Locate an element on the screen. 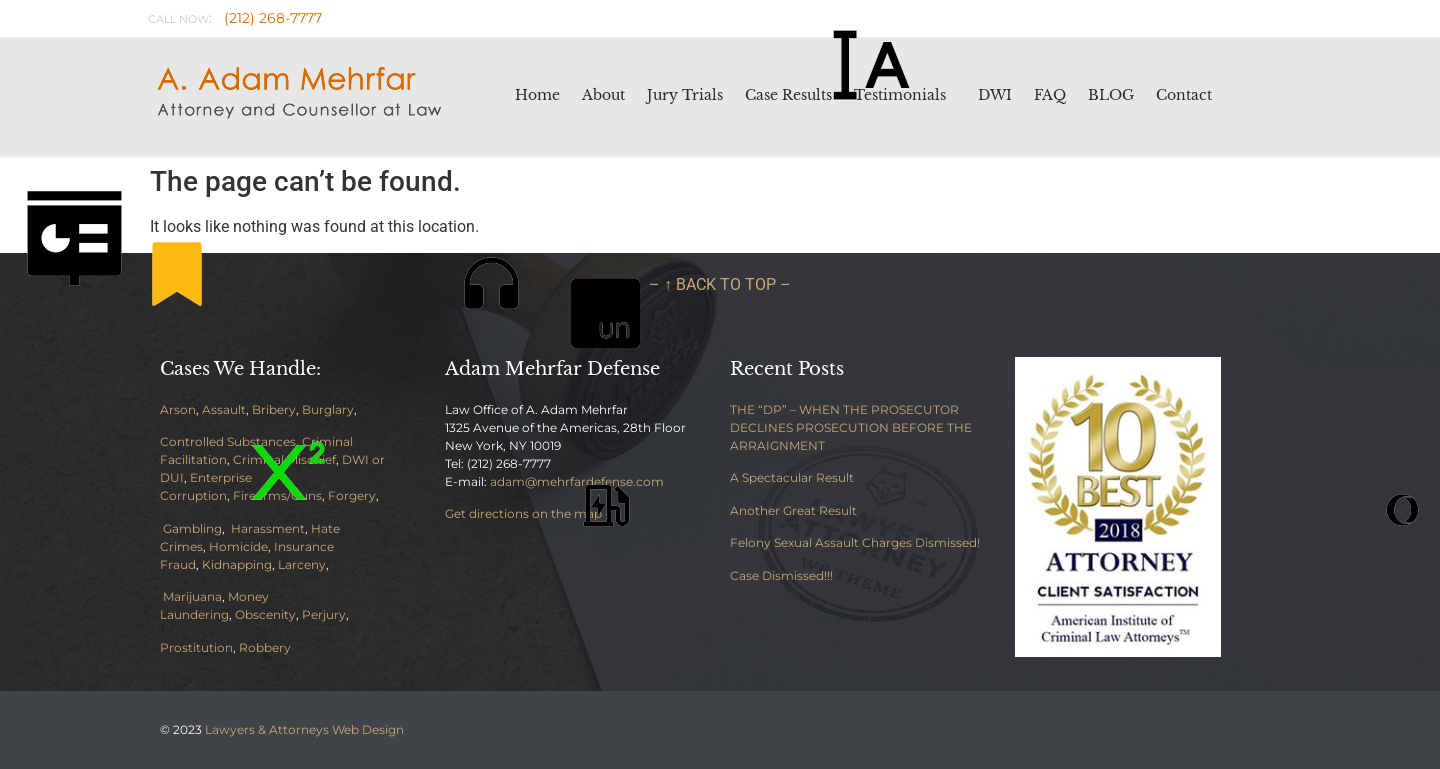 The width and height of the screenshot is (1440, 769). save this item to your bookmarks is located at coordinates (177, 273).